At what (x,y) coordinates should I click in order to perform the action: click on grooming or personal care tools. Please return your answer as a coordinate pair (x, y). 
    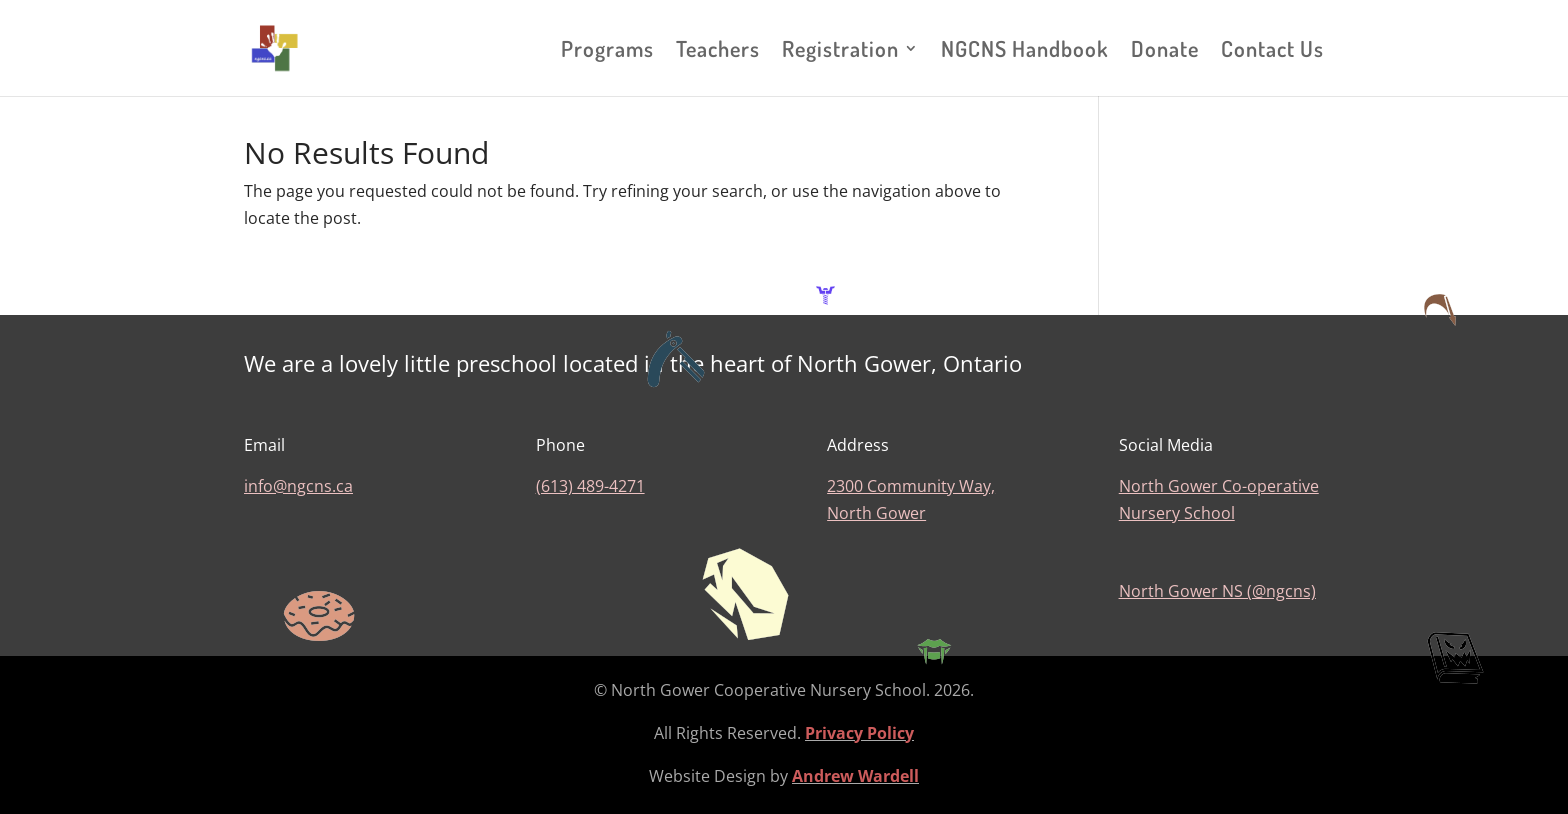
    Looking at the image, I should click on (676, 359).